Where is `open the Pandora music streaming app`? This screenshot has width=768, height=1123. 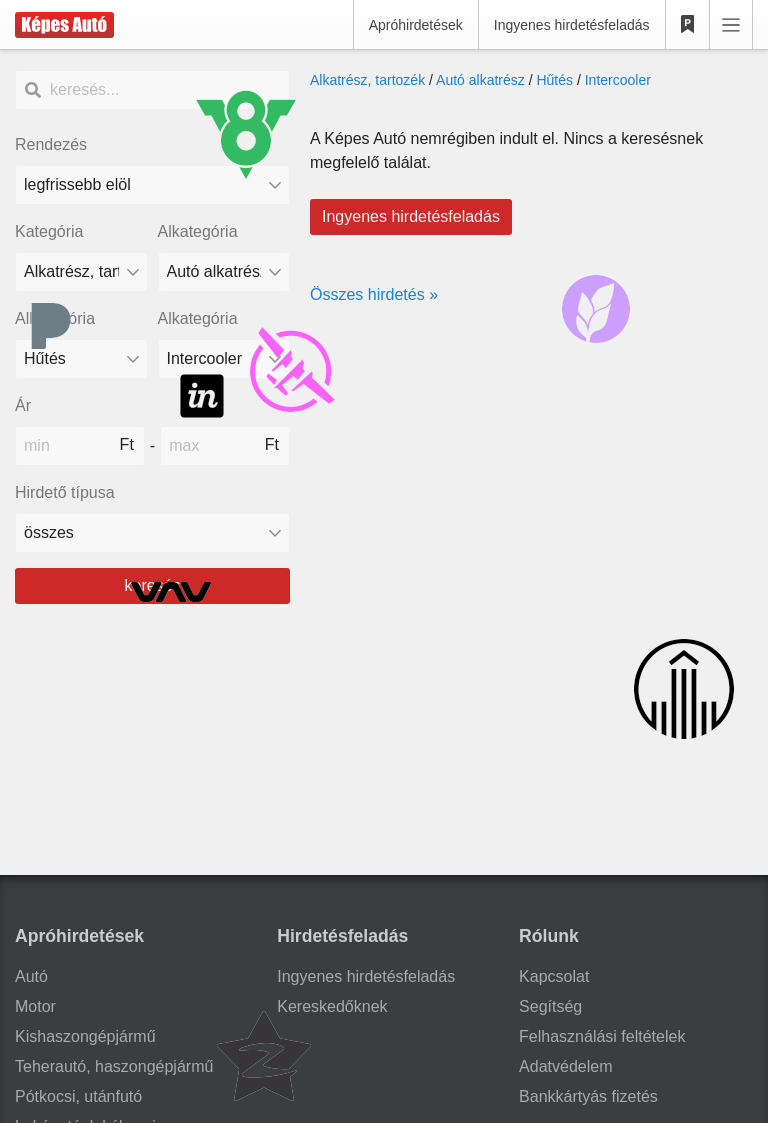
open the Pandora music streaming app is located at coordinates (51, 326).